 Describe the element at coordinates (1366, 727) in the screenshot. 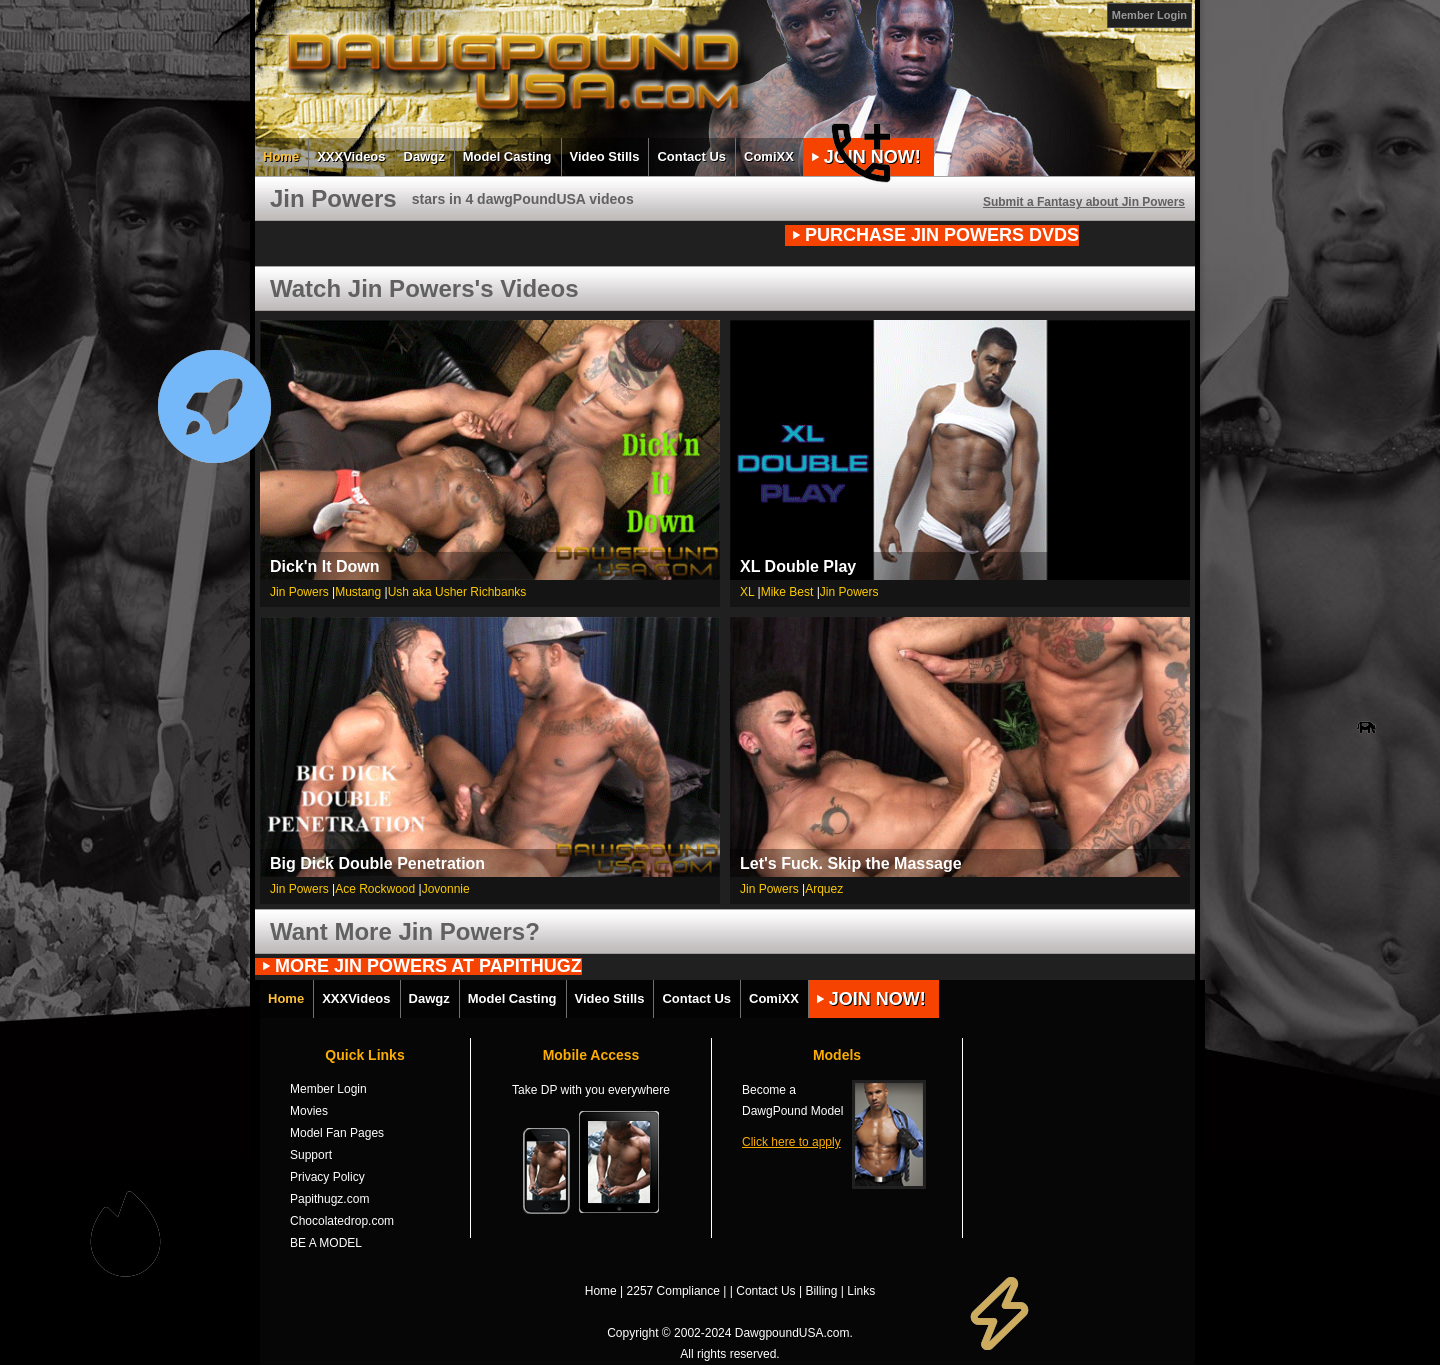

I see `indicates dairy or farm-related content` at that location.